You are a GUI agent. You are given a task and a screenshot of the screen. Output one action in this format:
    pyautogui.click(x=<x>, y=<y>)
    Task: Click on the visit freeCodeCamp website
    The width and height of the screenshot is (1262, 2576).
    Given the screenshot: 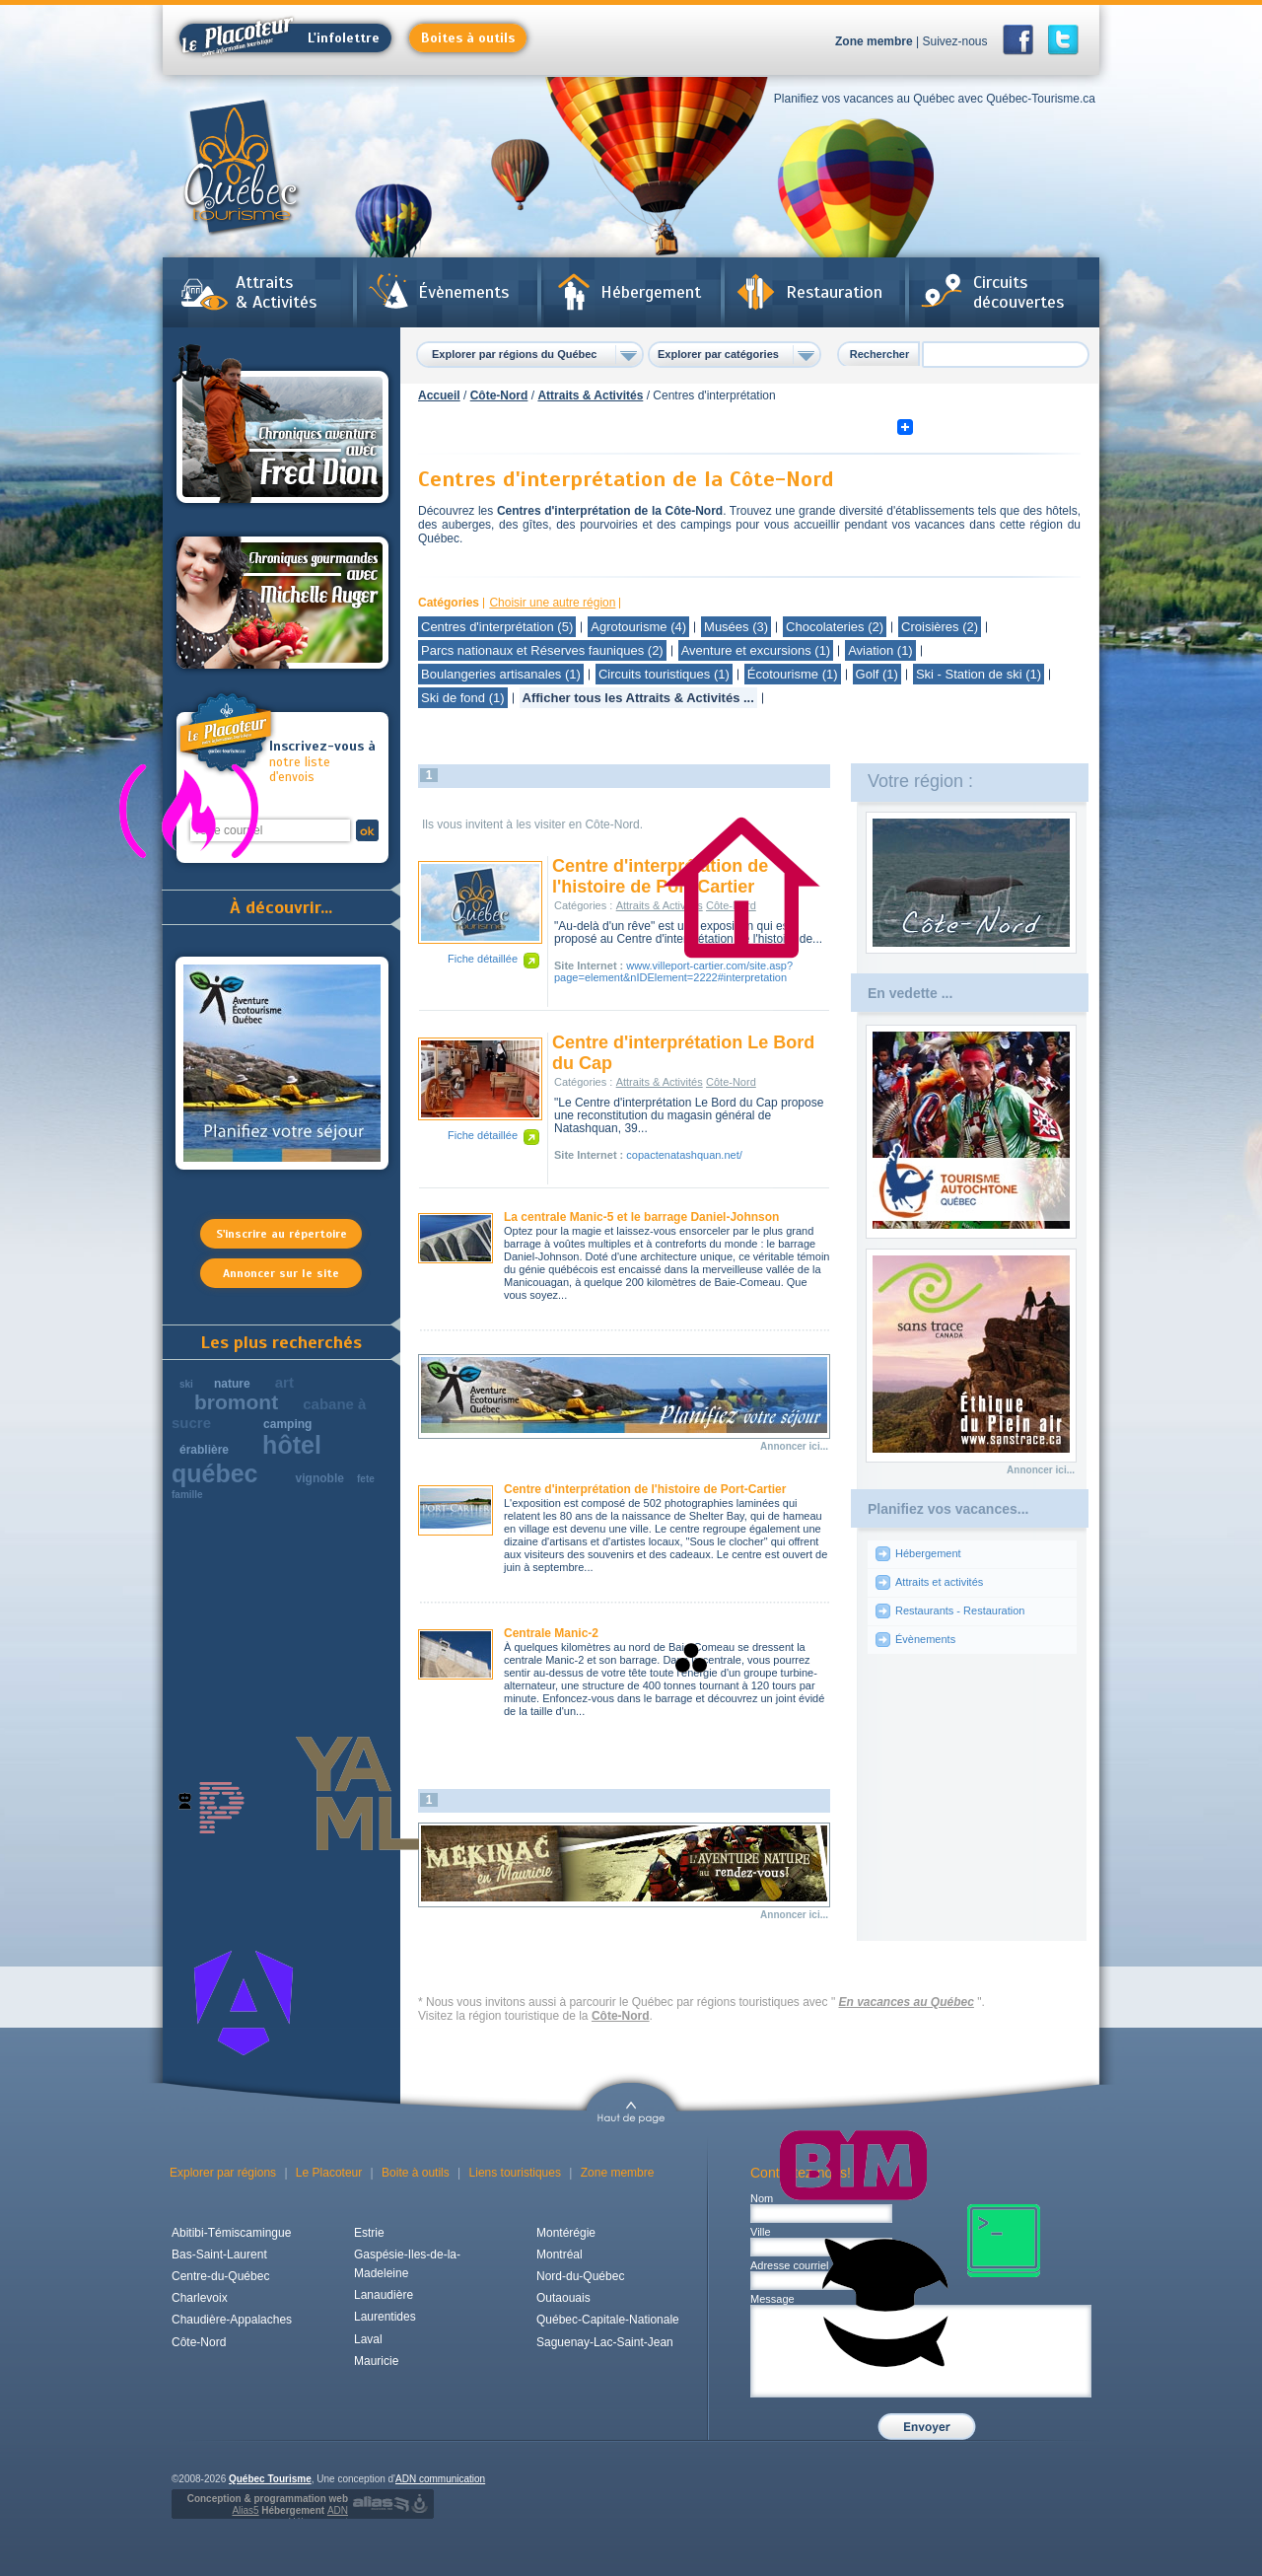 What is the action you would take?
    pyautogui.click(x=188, y=811)
    